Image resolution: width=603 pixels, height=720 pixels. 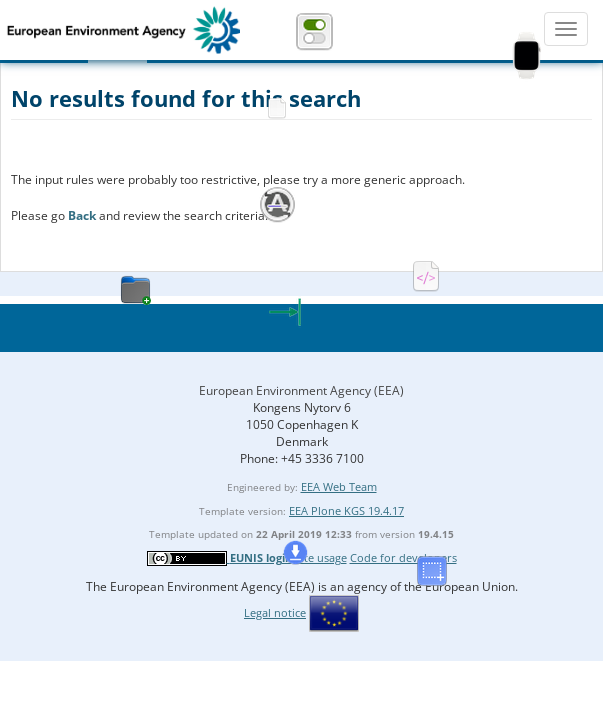 What do you see at coordinates (277, 204) in the screenshot?
I see `open the software update manager` at bounding box center [277, 204].